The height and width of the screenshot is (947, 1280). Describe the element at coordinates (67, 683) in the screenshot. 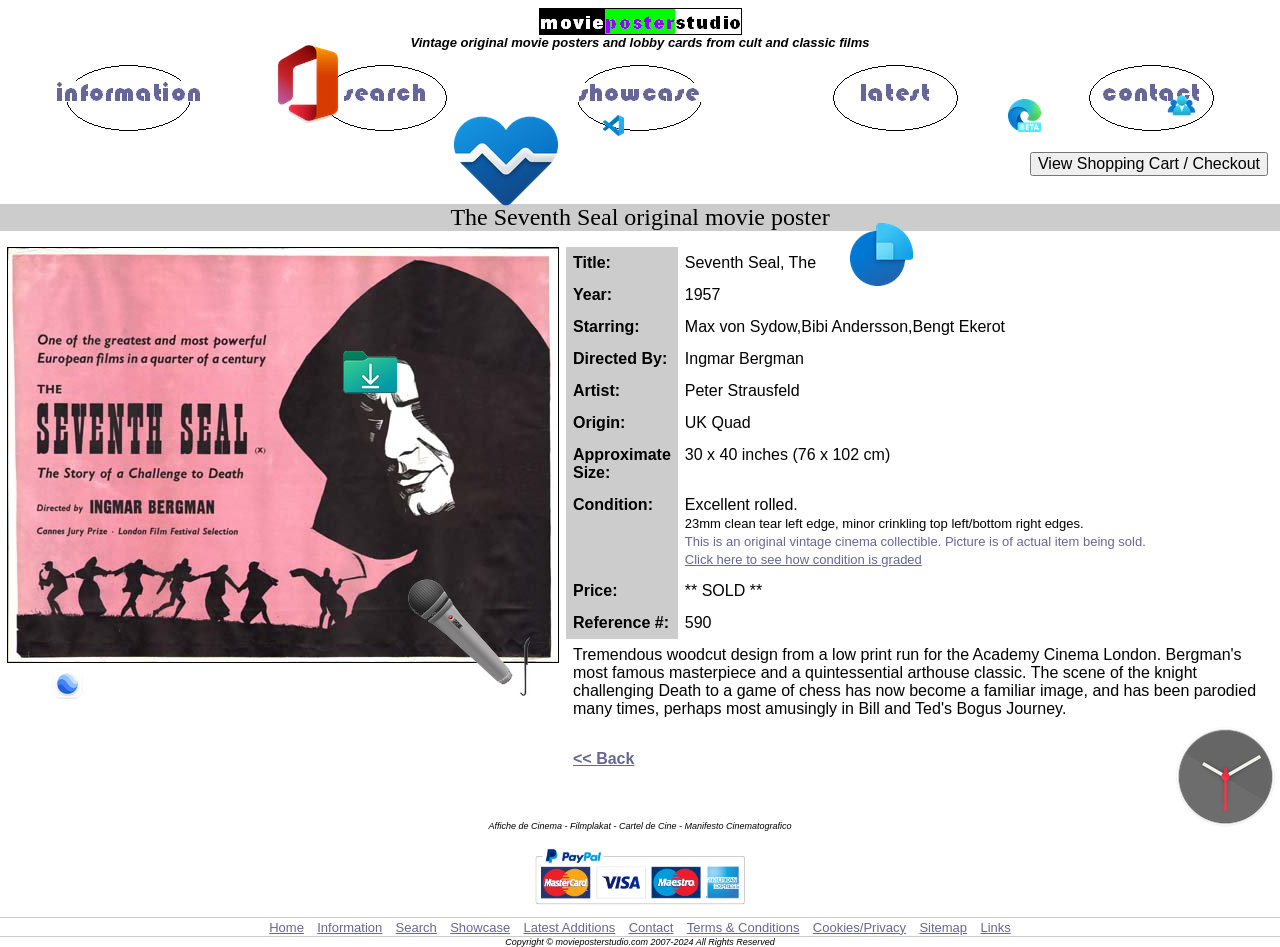

I see `open google earth app` at that location.